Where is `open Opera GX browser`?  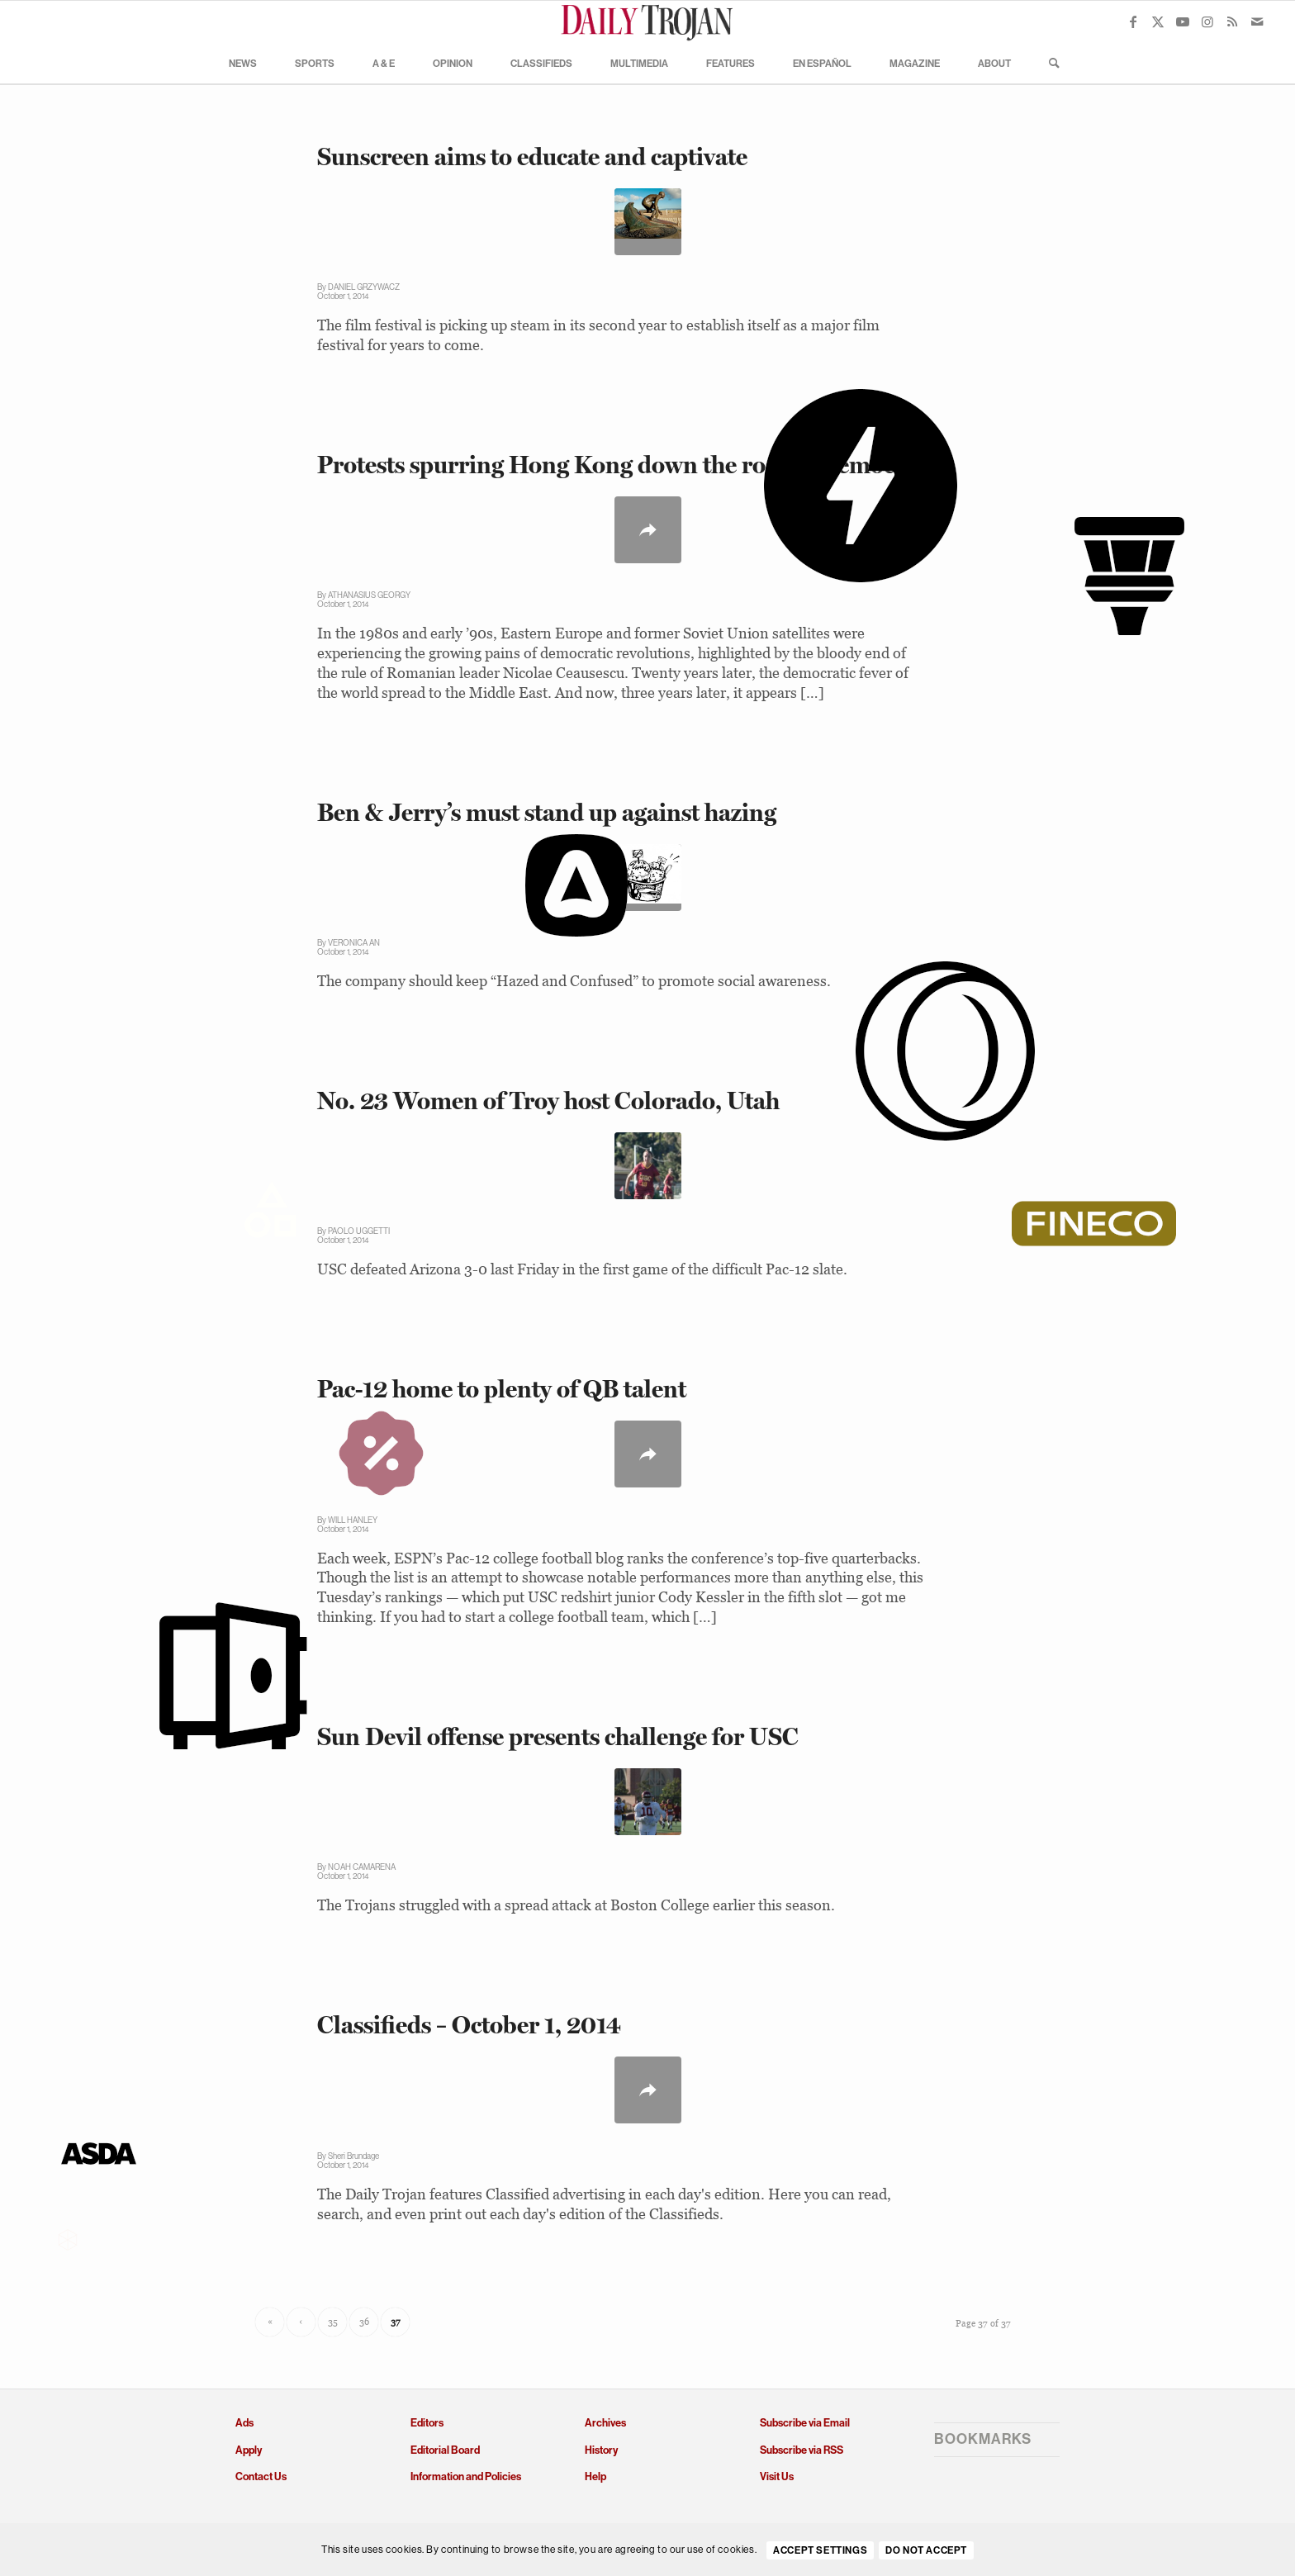
open Opera GX browser is located at coordinates (945, 1051).